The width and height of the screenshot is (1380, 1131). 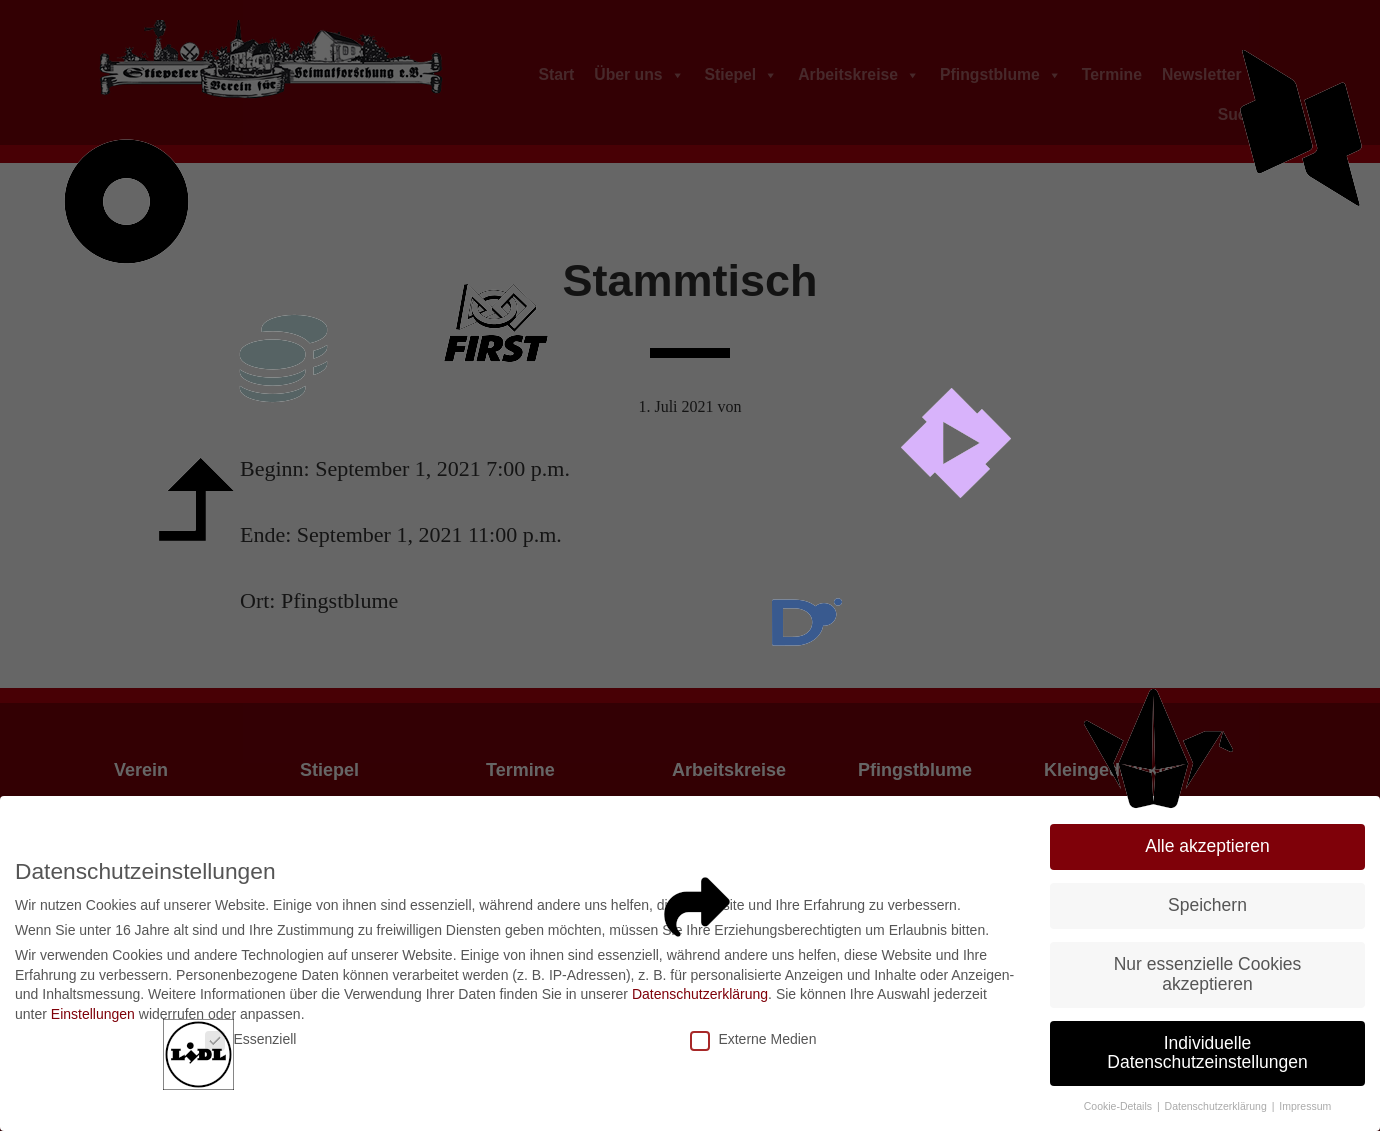 I want to click on share this content, so click(x=697, y=908).